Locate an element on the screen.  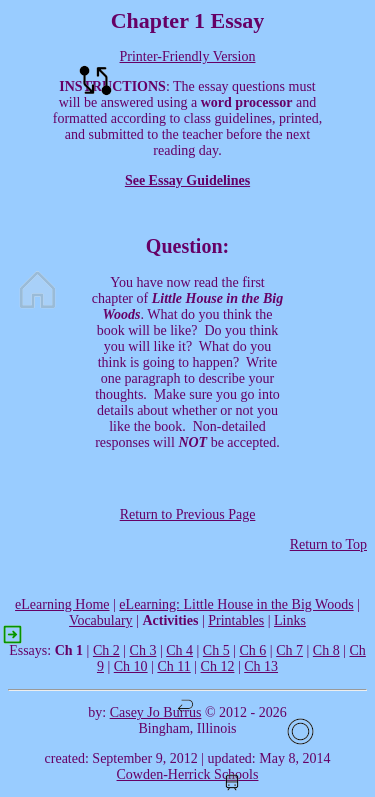
view code differences between branches is located at coordinates (95, 80).